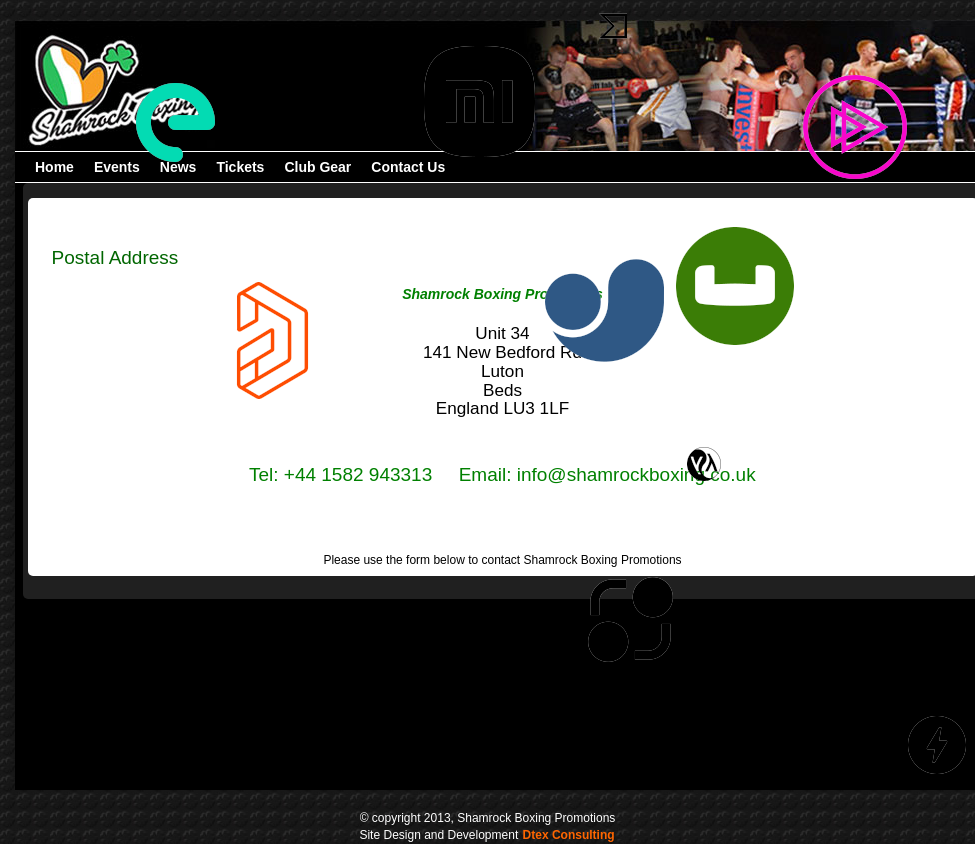 The width and height of the screenshot is (975, 844). I want to click on indicates a project built with common lisp, so click(704, 464).